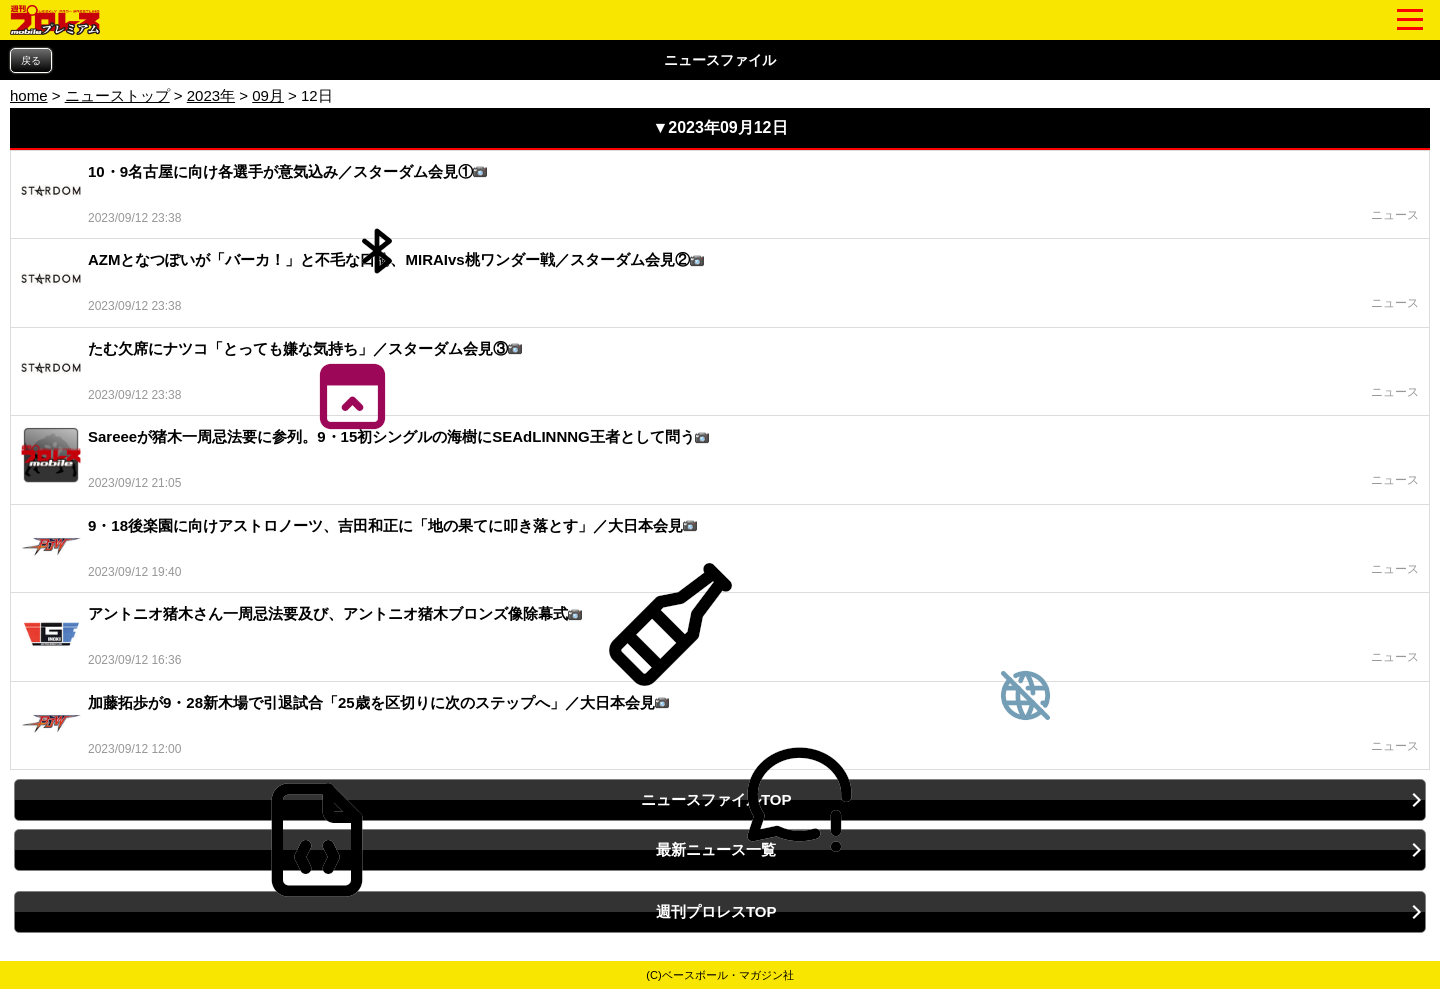  What do you see at coordinates (1025, 695) in the screenshot?
I see `disable internet or web access` at bounding box center [1025, 695].